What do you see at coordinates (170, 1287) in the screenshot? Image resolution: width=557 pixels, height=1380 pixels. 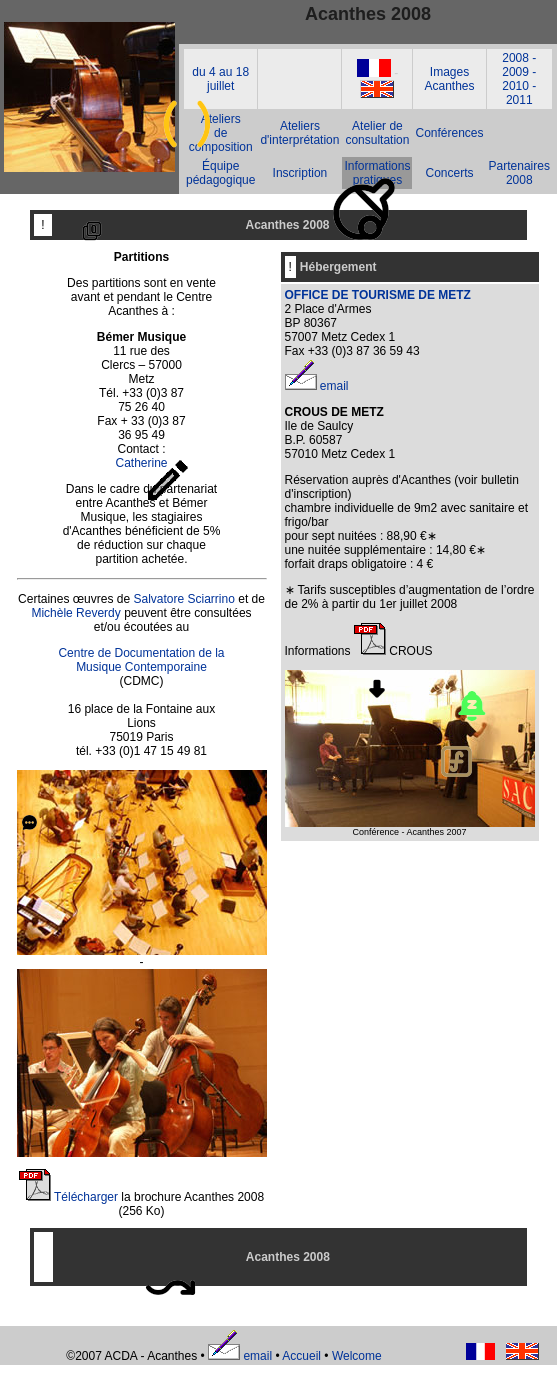 I see `indicates a flowing or wave-like transition downward` at bounding box center [170, 1287].